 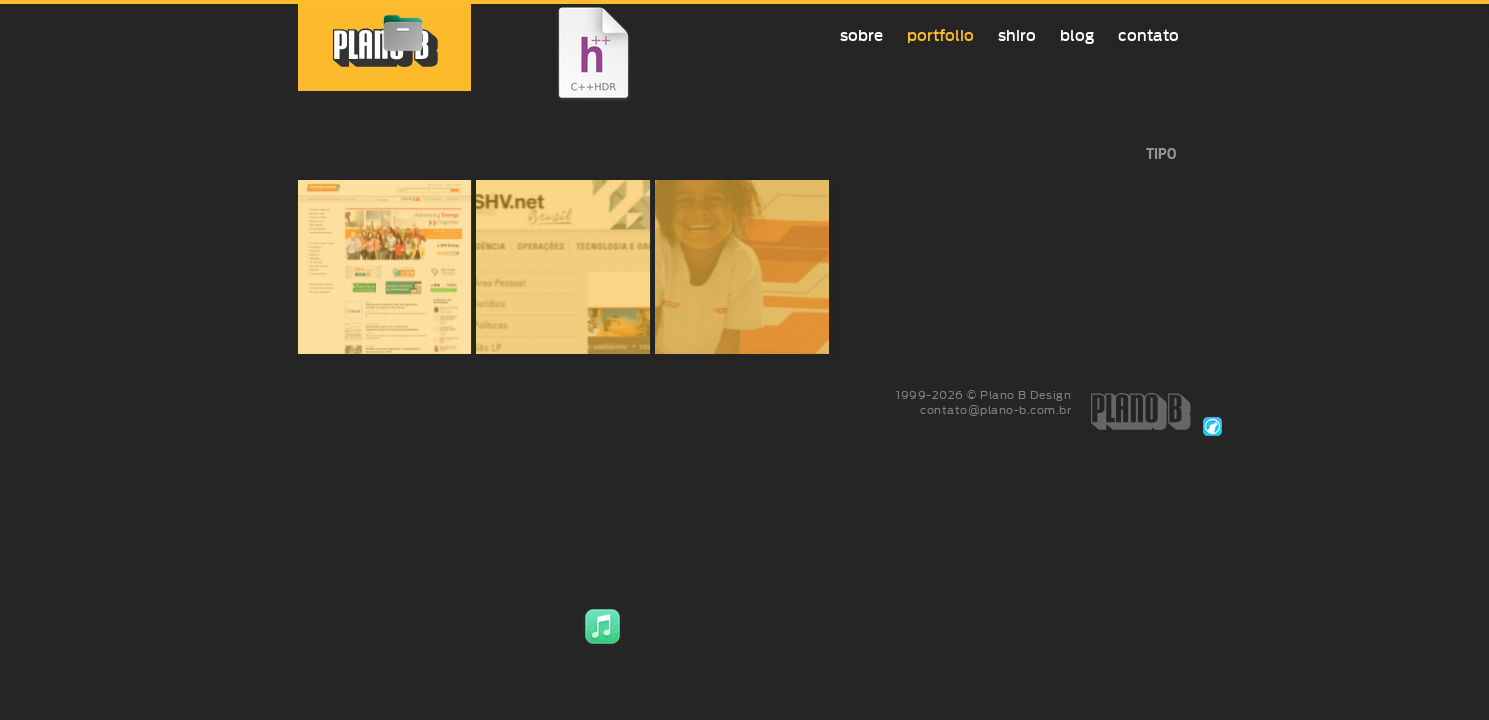 What do you see at coordinates (593, 54) in the screenshot?
I see `a C++ header file` at bounding box center [593, 54].